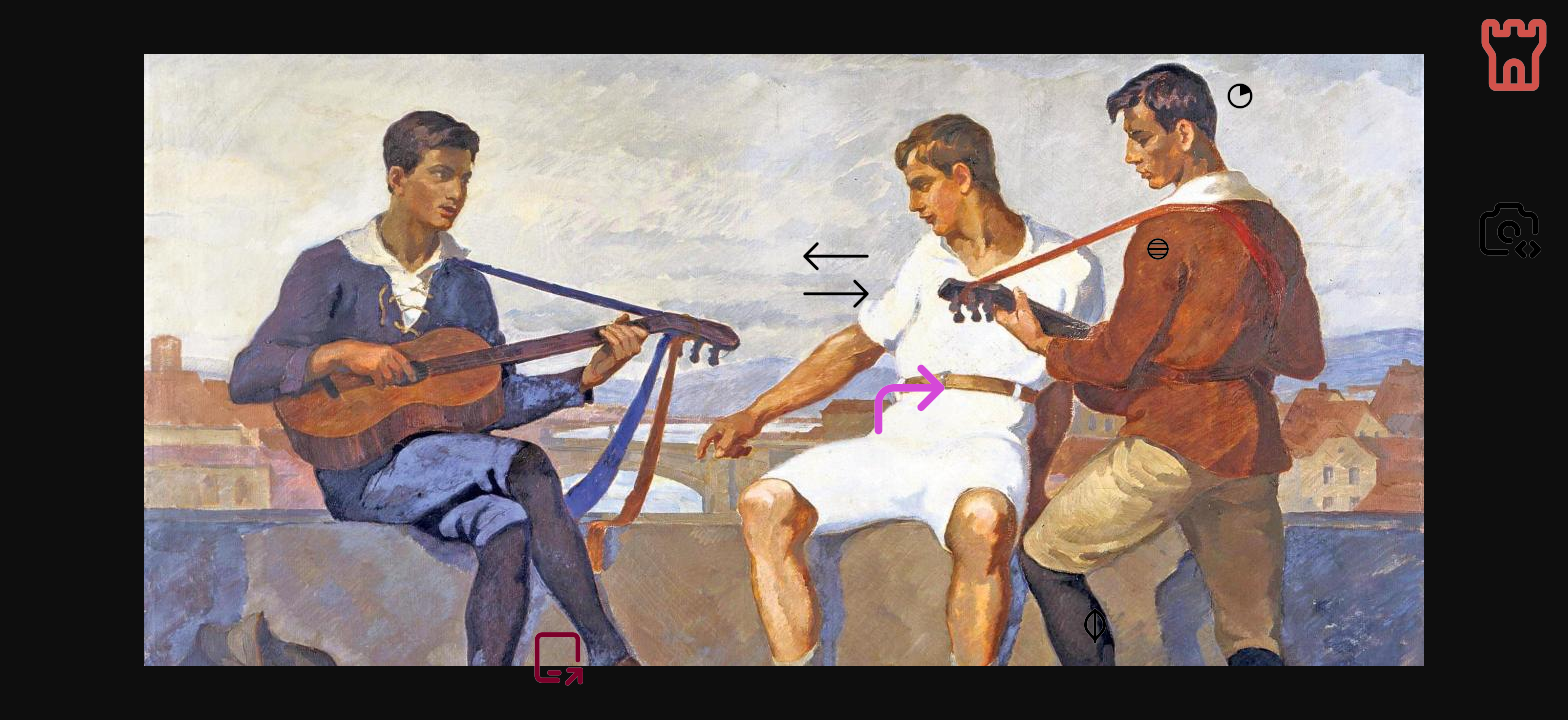  Describe the element at coordinates (1509, 229) in the screenshot. I see `scan or capture code with camera` at that location.